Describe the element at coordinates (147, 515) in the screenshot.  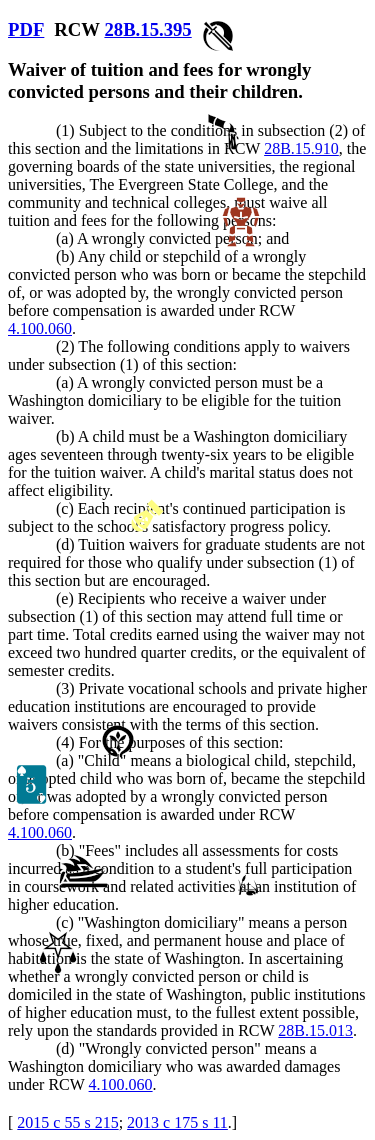
I see `nuclear bomb or atomic weapon icon` at that location.